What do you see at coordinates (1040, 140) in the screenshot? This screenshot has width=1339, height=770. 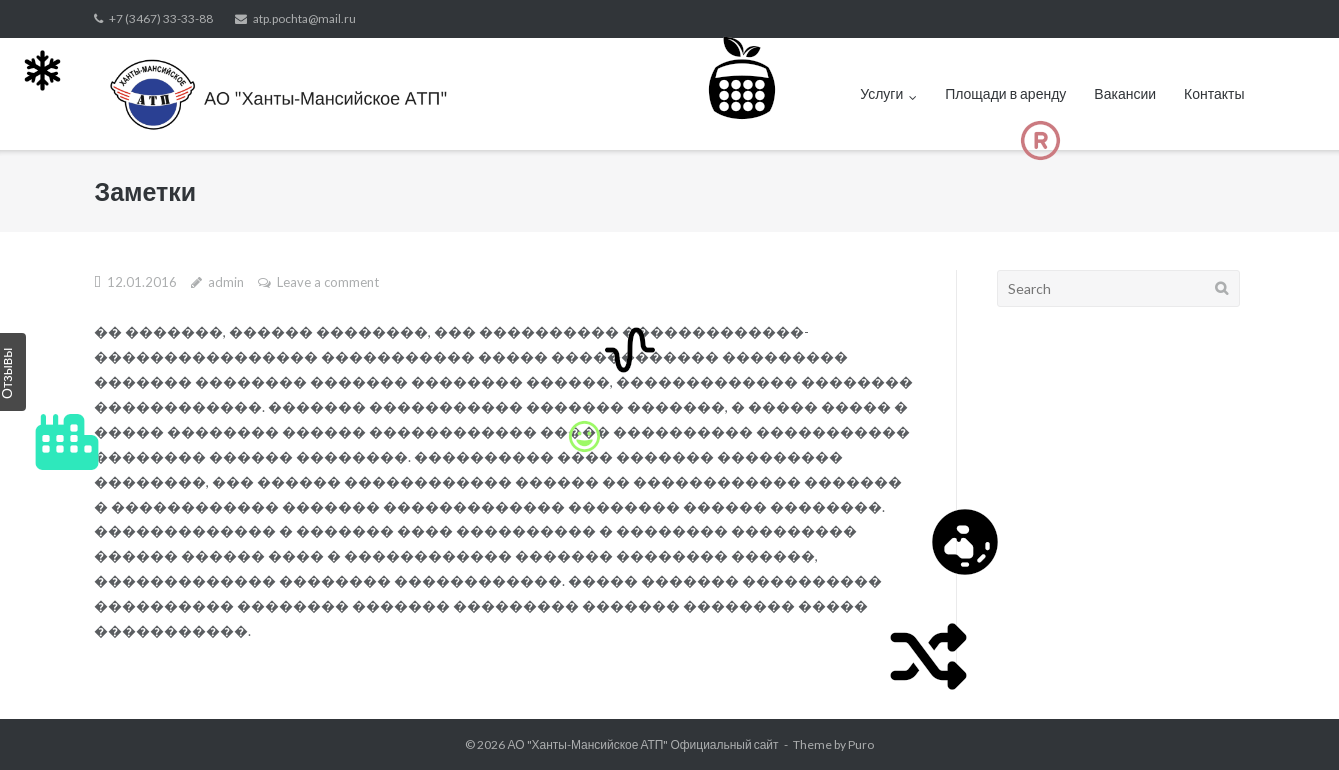 I see `indicates a registered trademark symbol` at bounding box center [1040, 140].